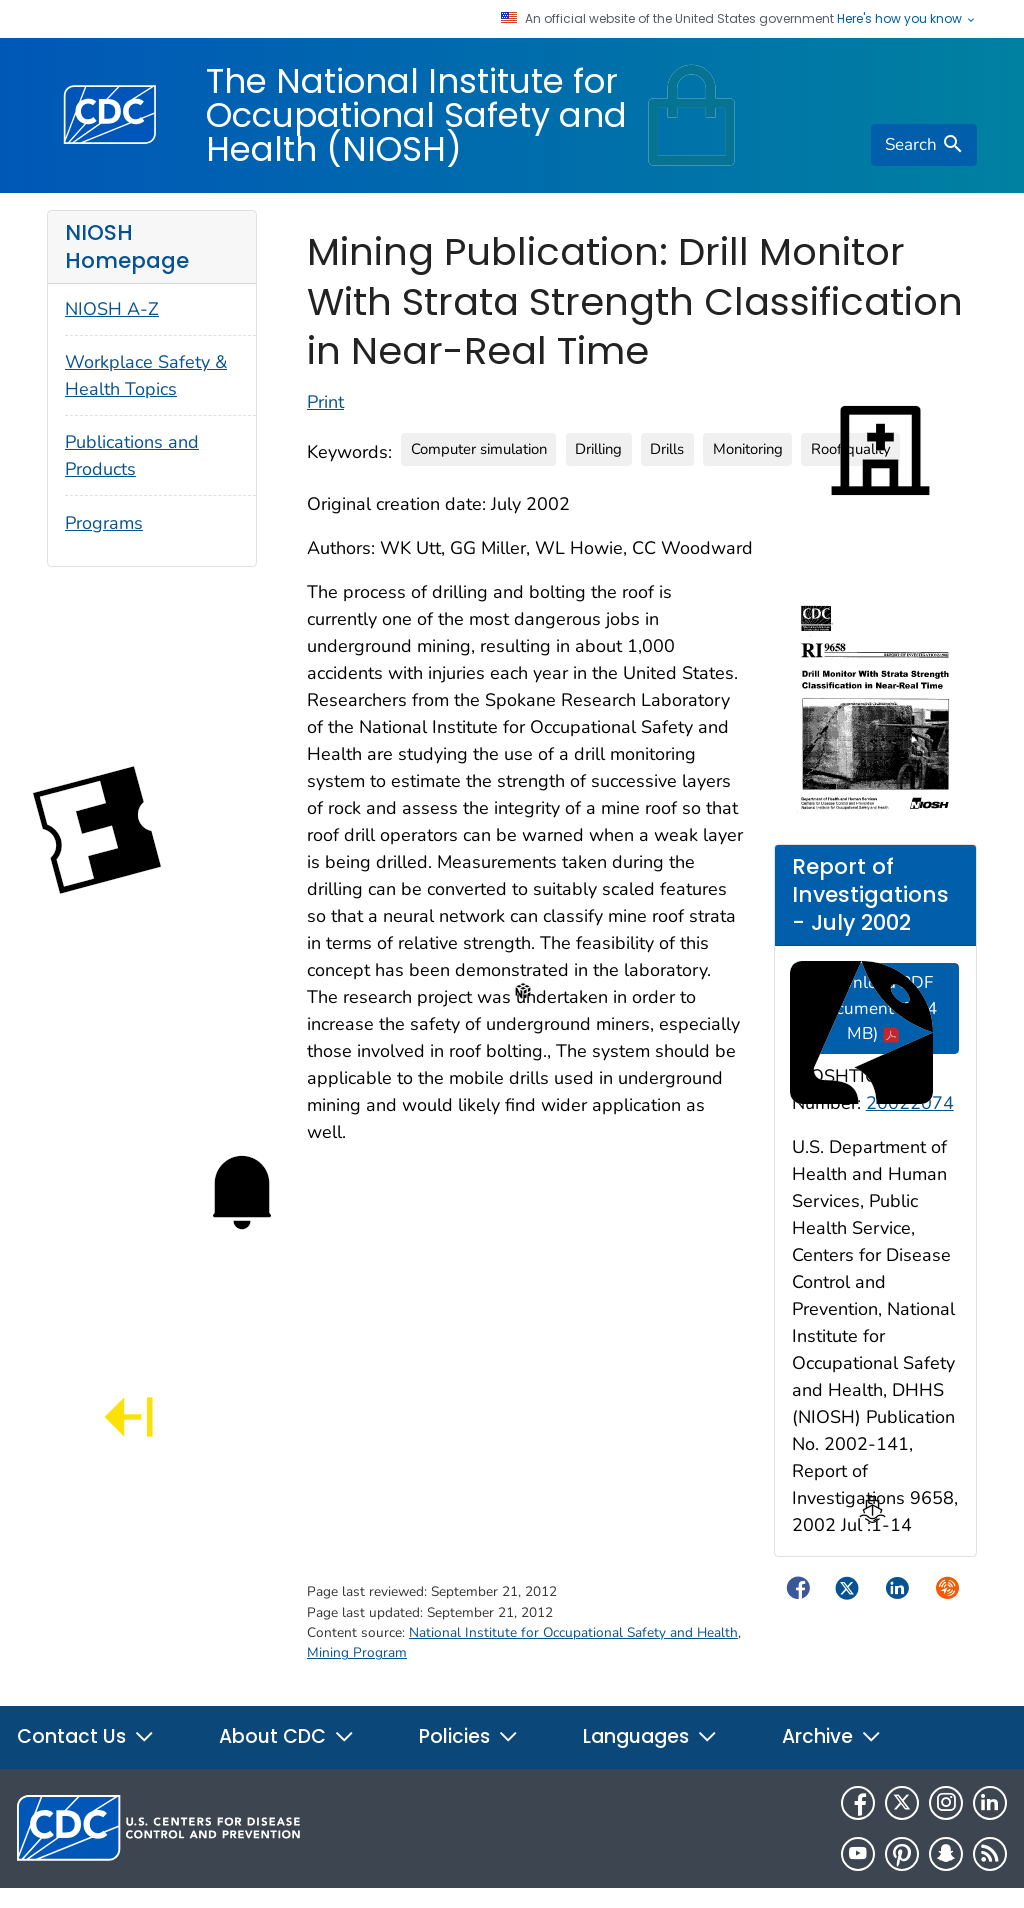 The image size is (1024, 1908). I want to click on view notifications, so click(242, 1190).